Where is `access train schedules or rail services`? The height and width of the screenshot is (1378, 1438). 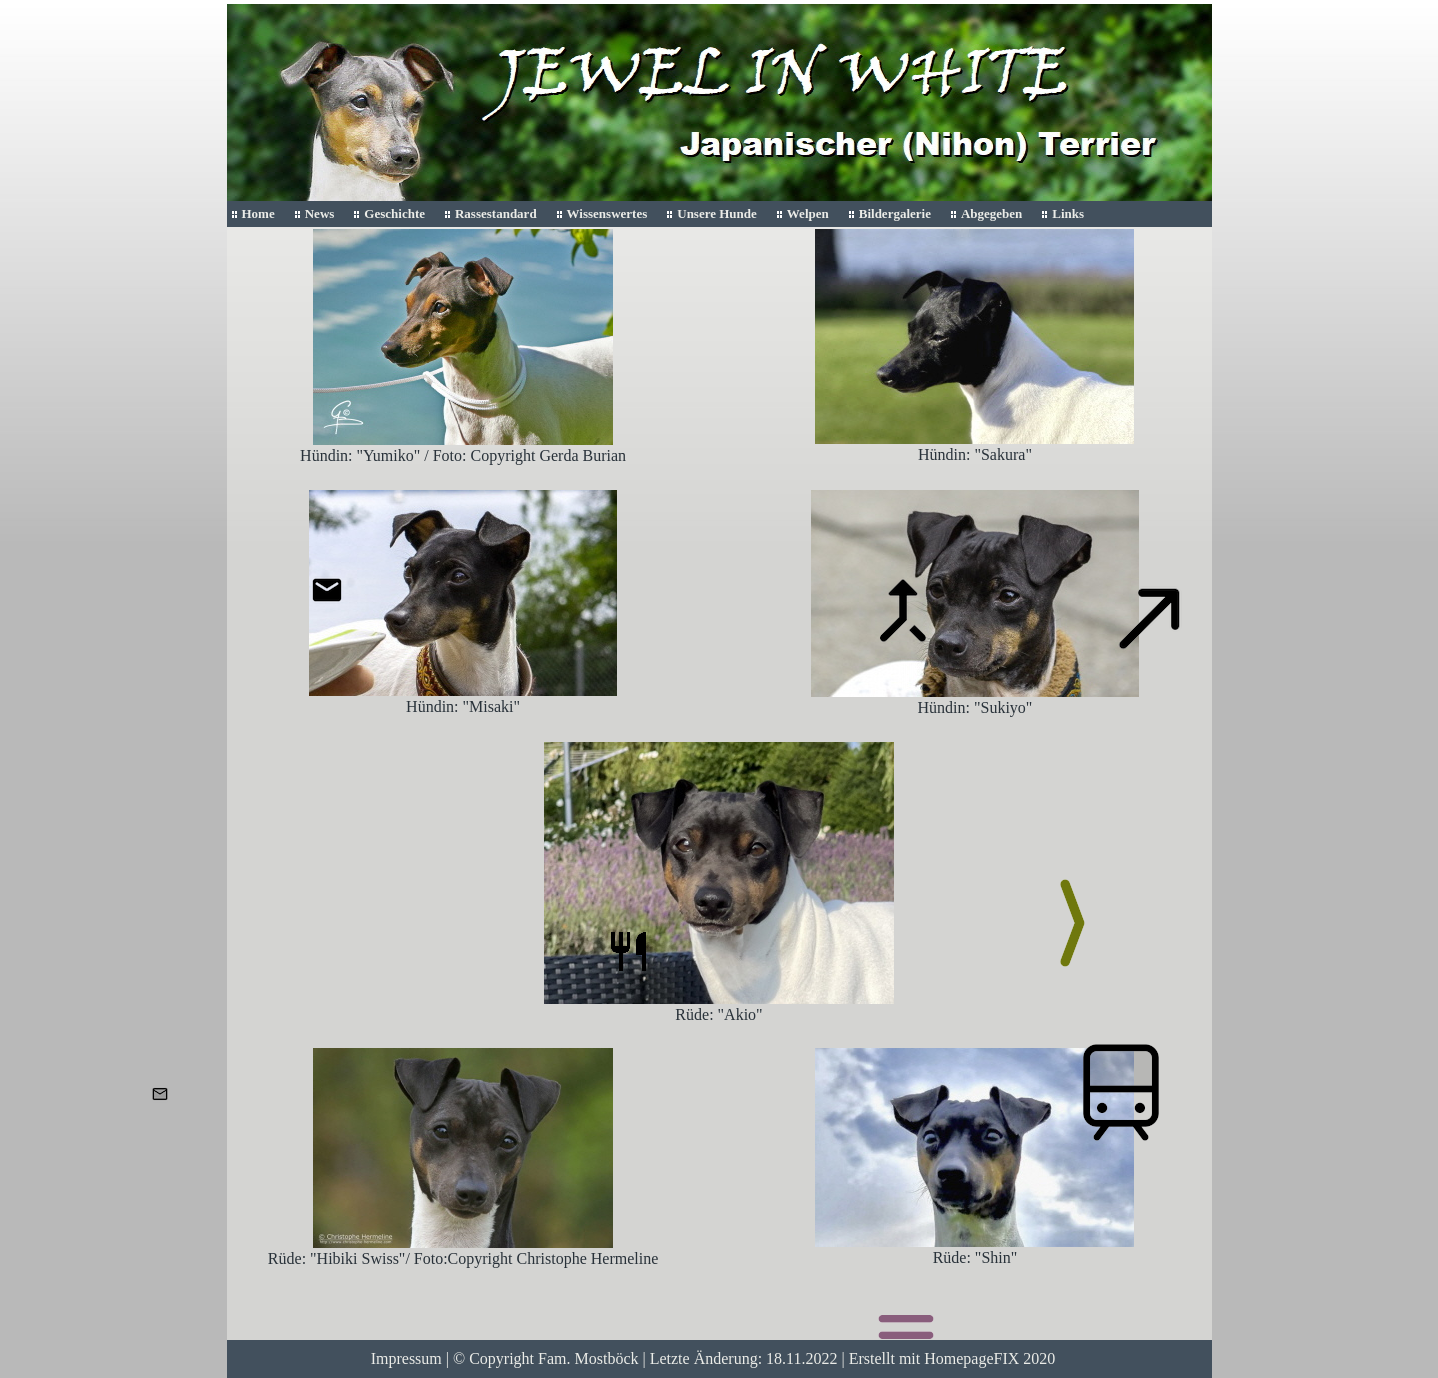 access train schedules or rail services is located at coordinates (1121, 1089).